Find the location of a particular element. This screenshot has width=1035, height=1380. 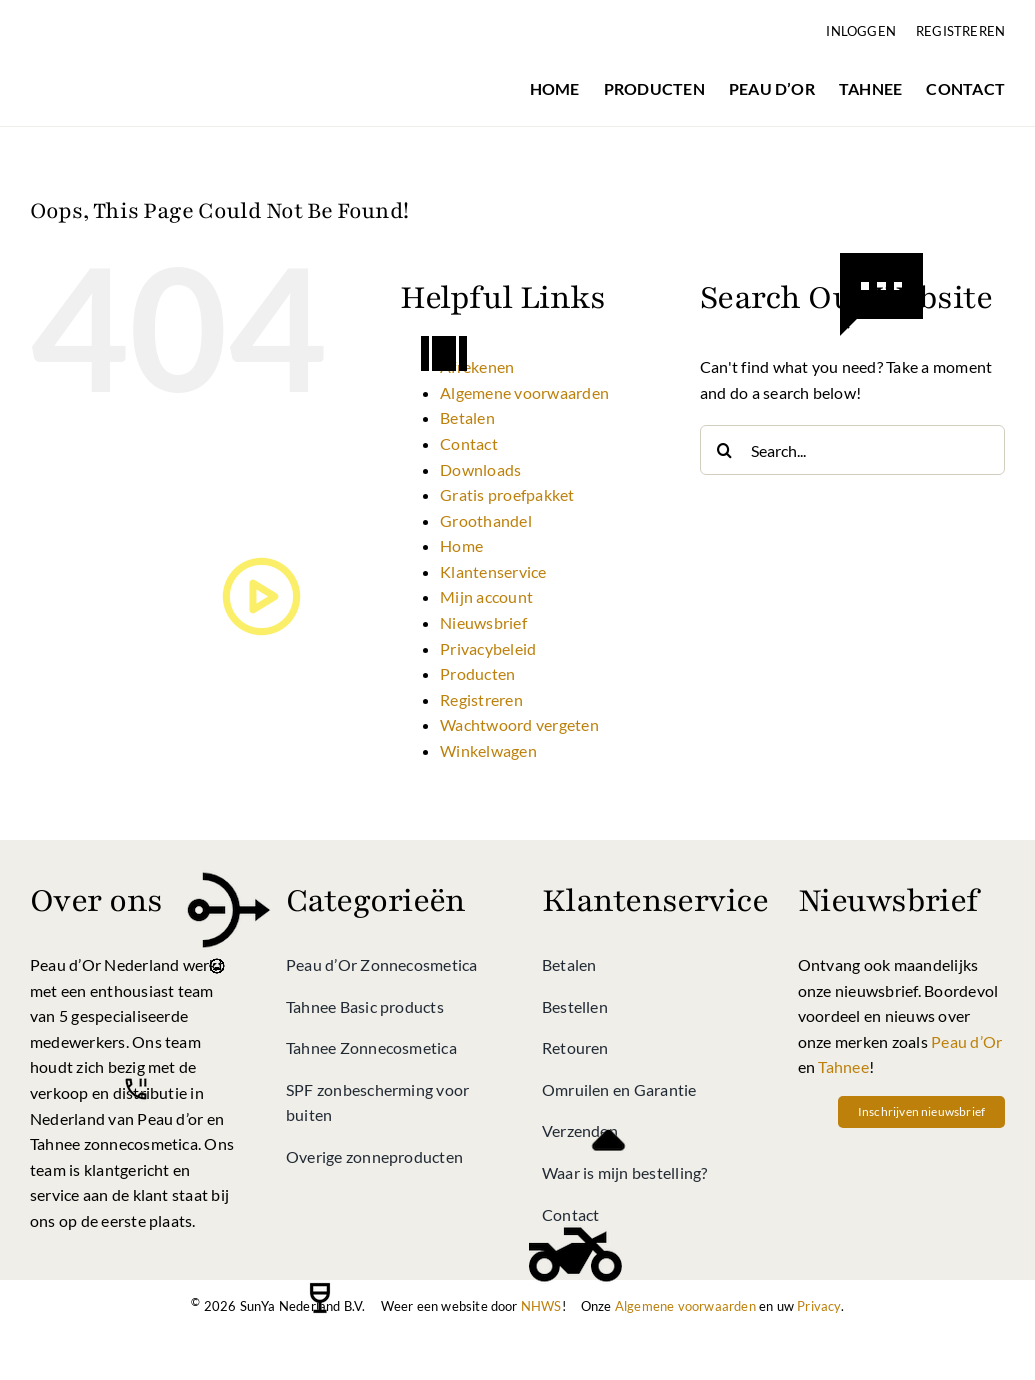

configure network address translation settings is located at coordinates (229, 910).